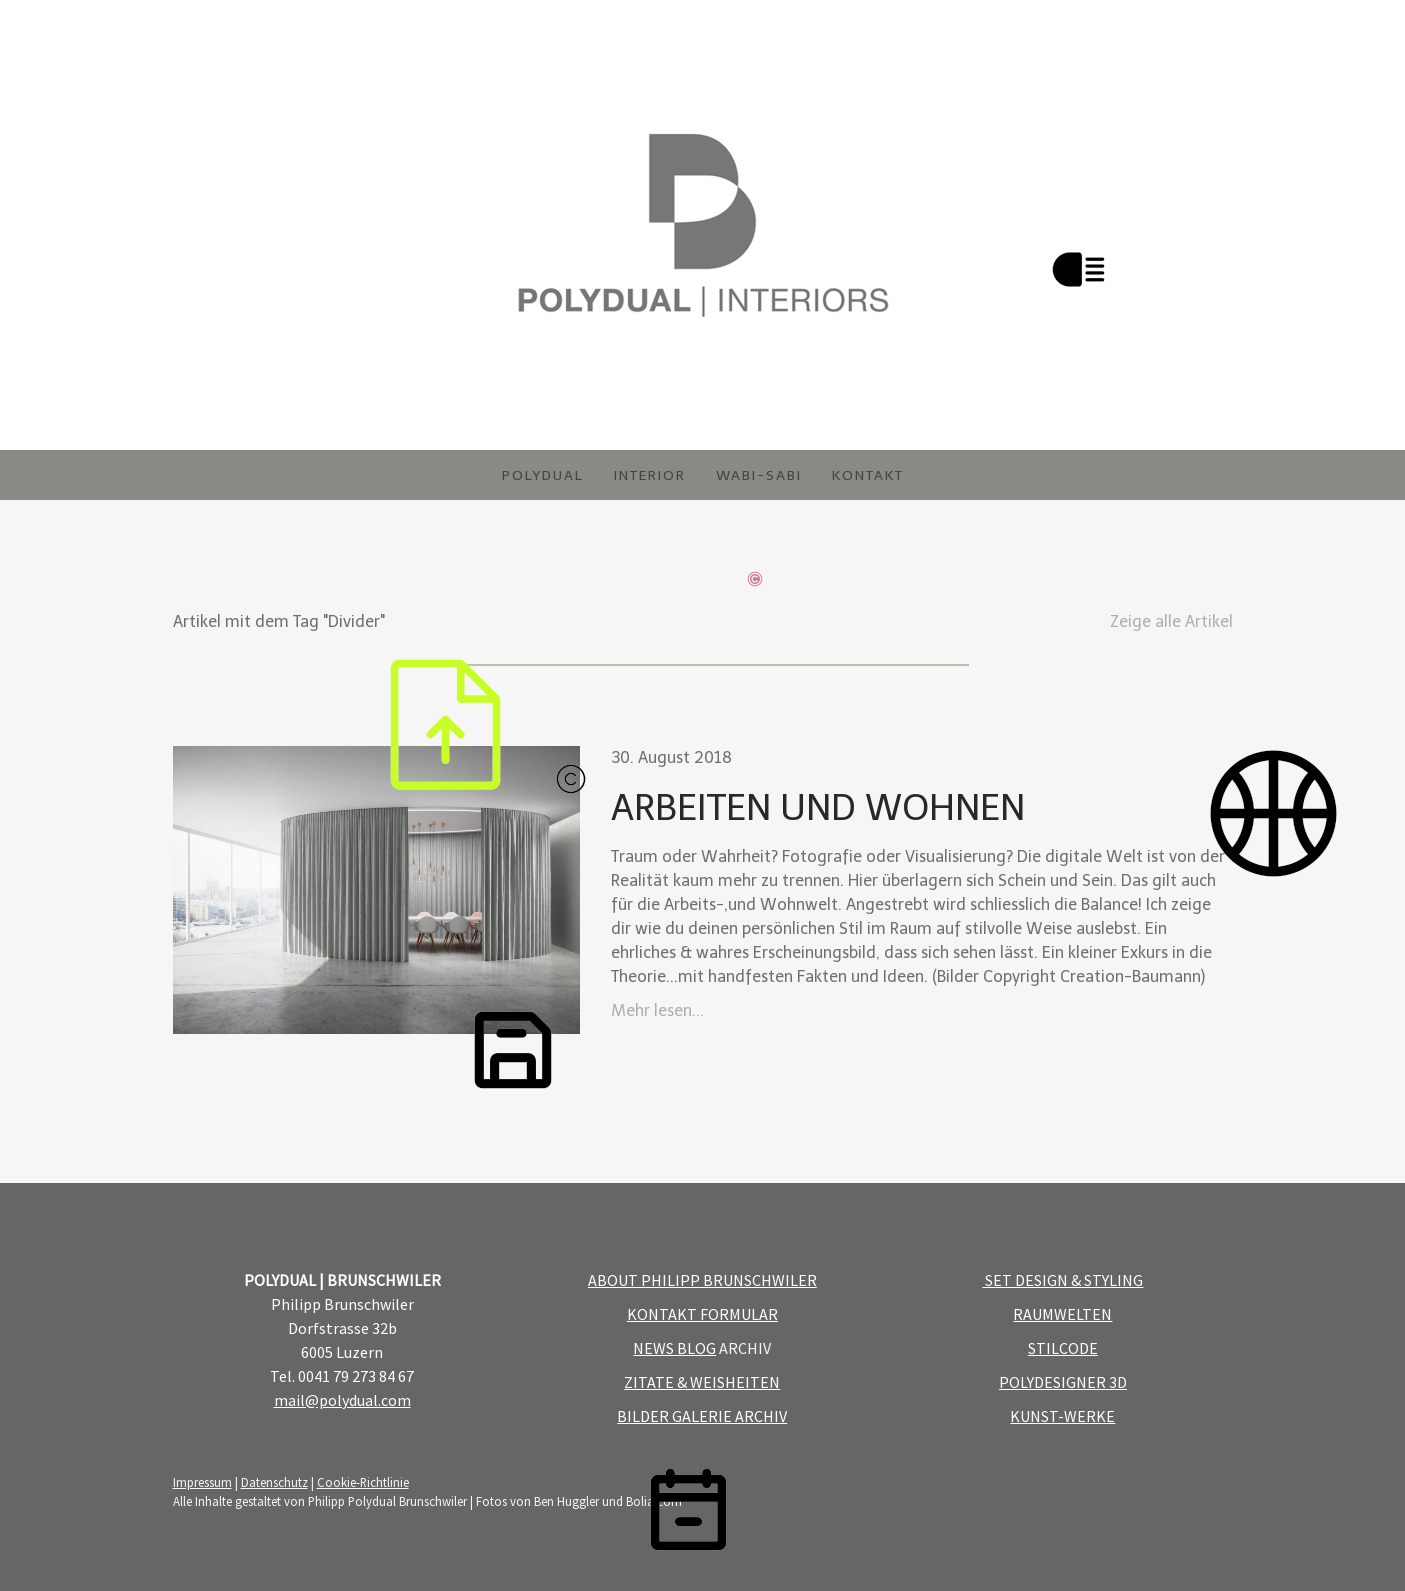  What do you see at coordinates (1273, 813) in the screenshot?
I see `access sports or basketball-related content` at bounding box center [1273, 813].